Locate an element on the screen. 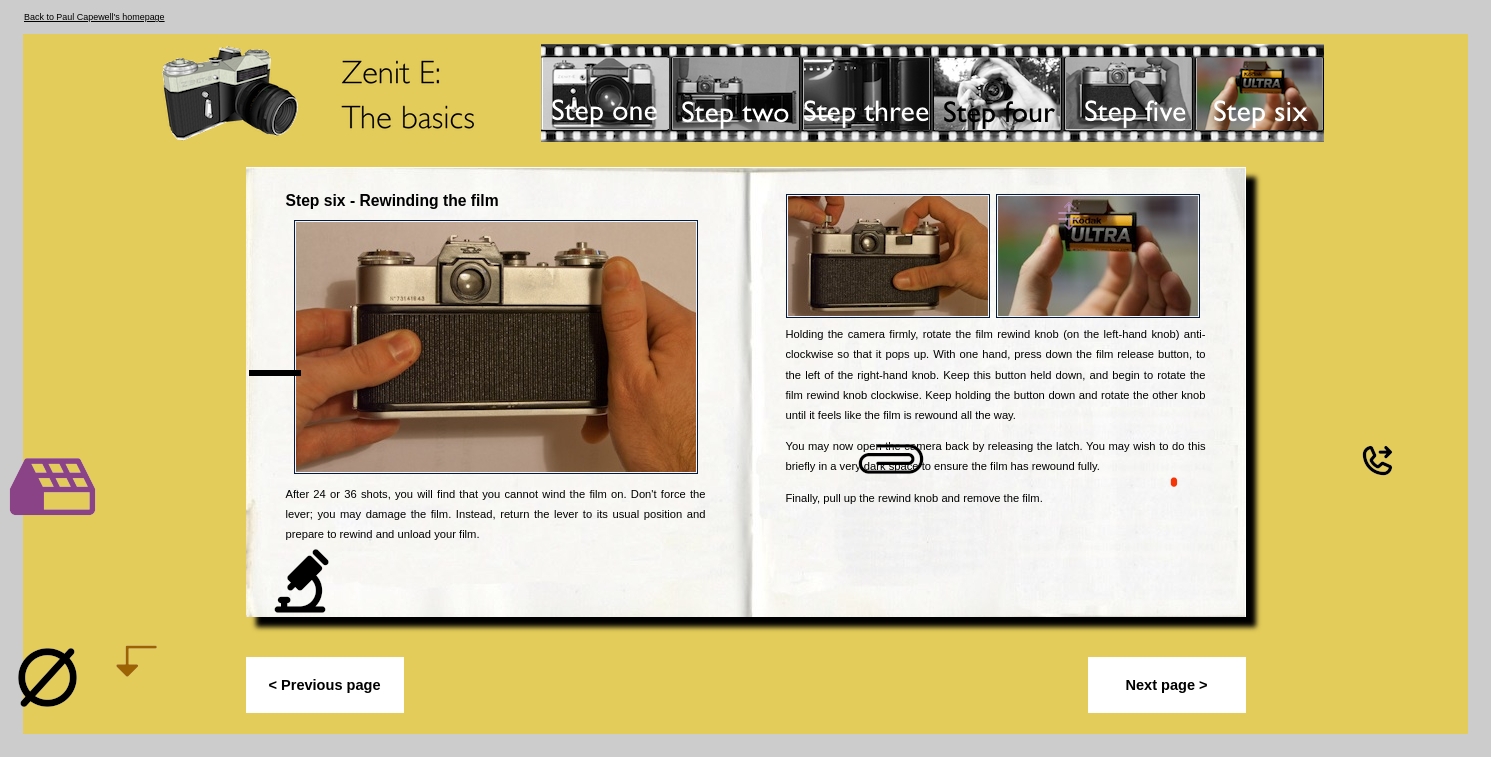 This screenshot has width=1491, height=757. split view vertically is located at coordinates (1069, 216).